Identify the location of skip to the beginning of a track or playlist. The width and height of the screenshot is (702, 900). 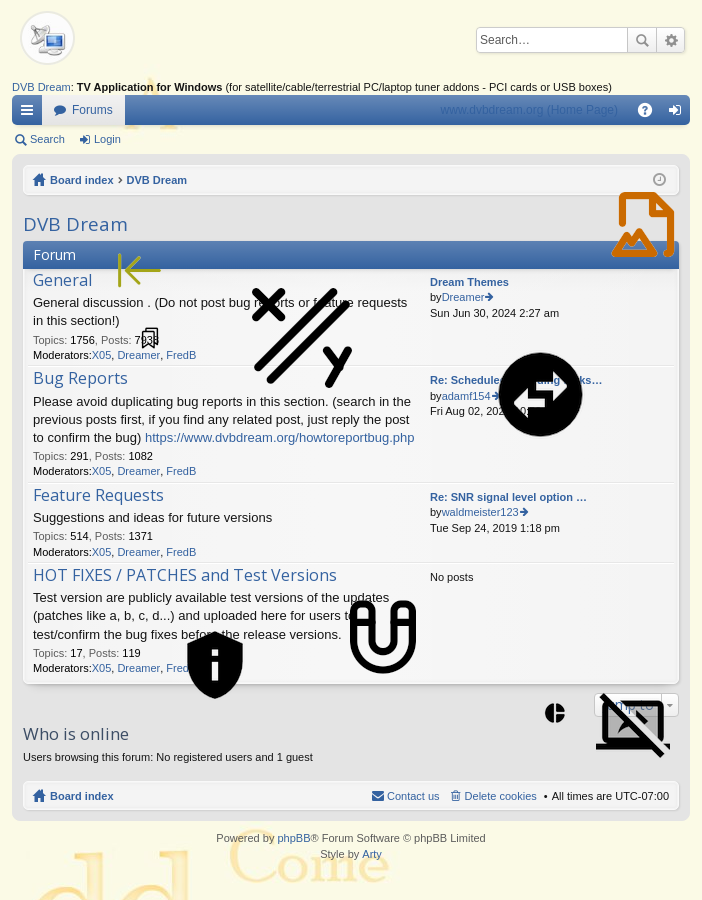
(138, 270).